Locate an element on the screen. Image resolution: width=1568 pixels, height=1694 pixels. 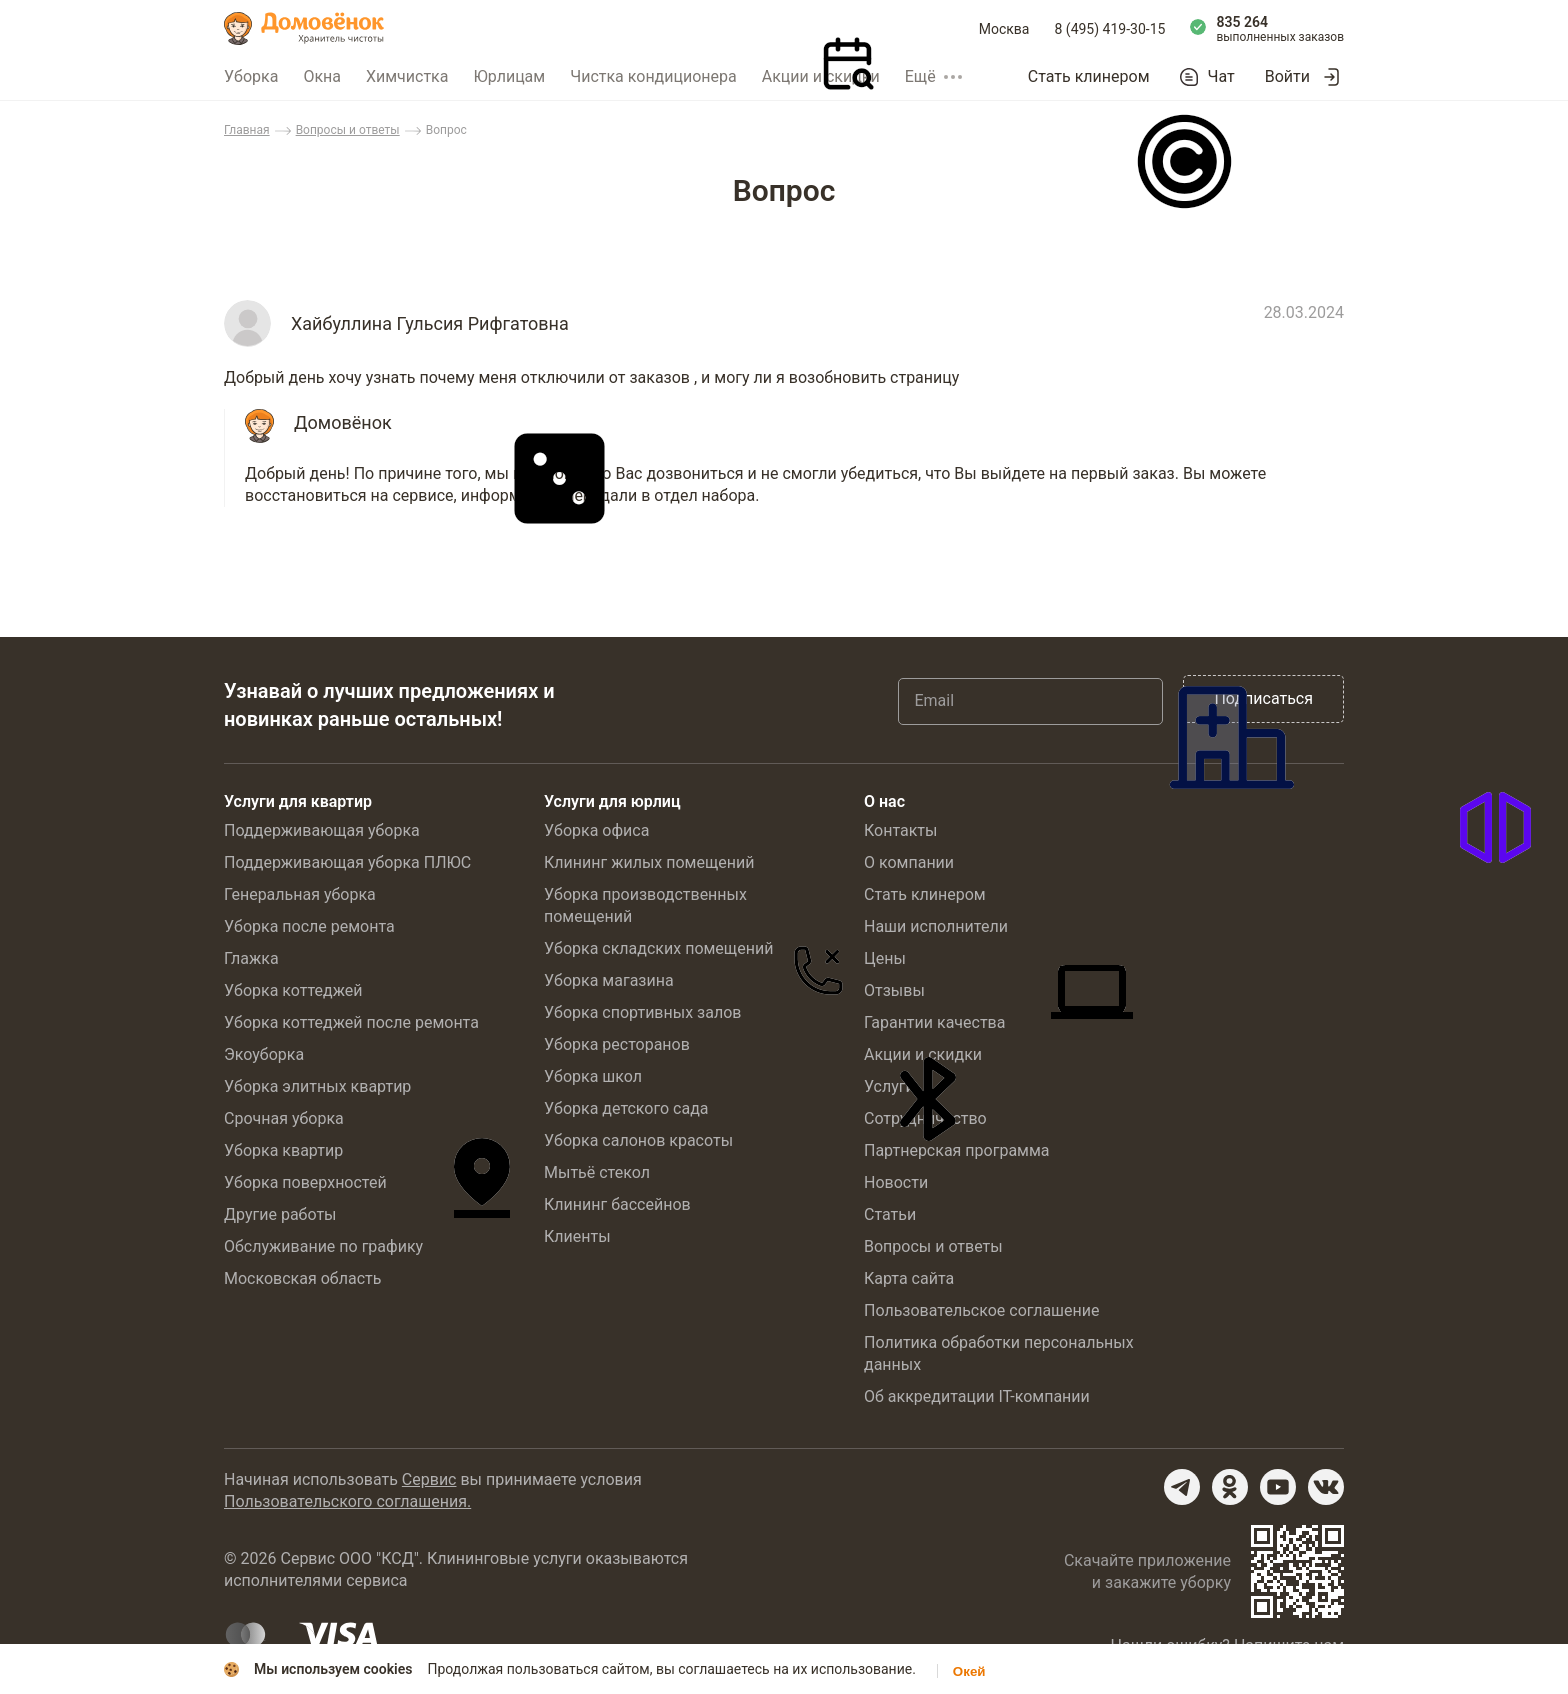
end or decline a phone call is located at coordinates (818, 970).